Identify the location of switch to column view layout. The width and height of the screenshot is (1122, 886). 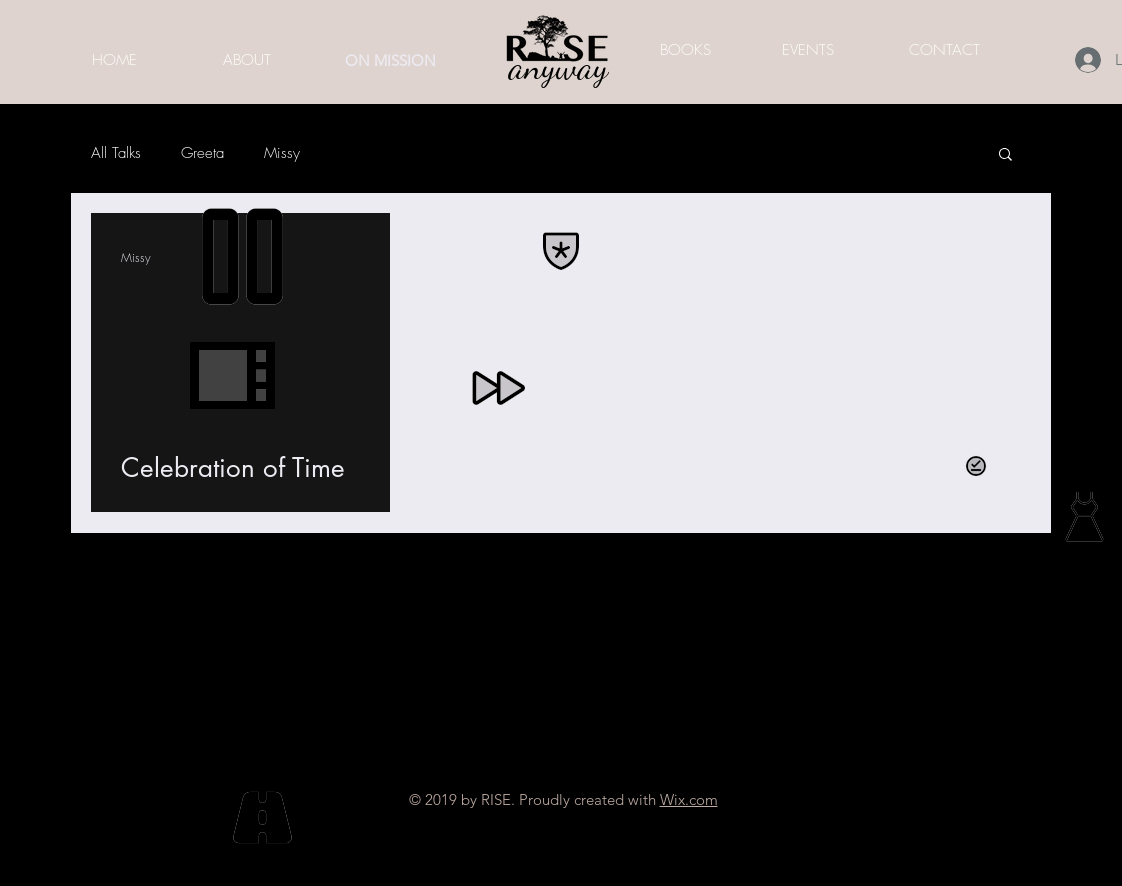
(242, 256).